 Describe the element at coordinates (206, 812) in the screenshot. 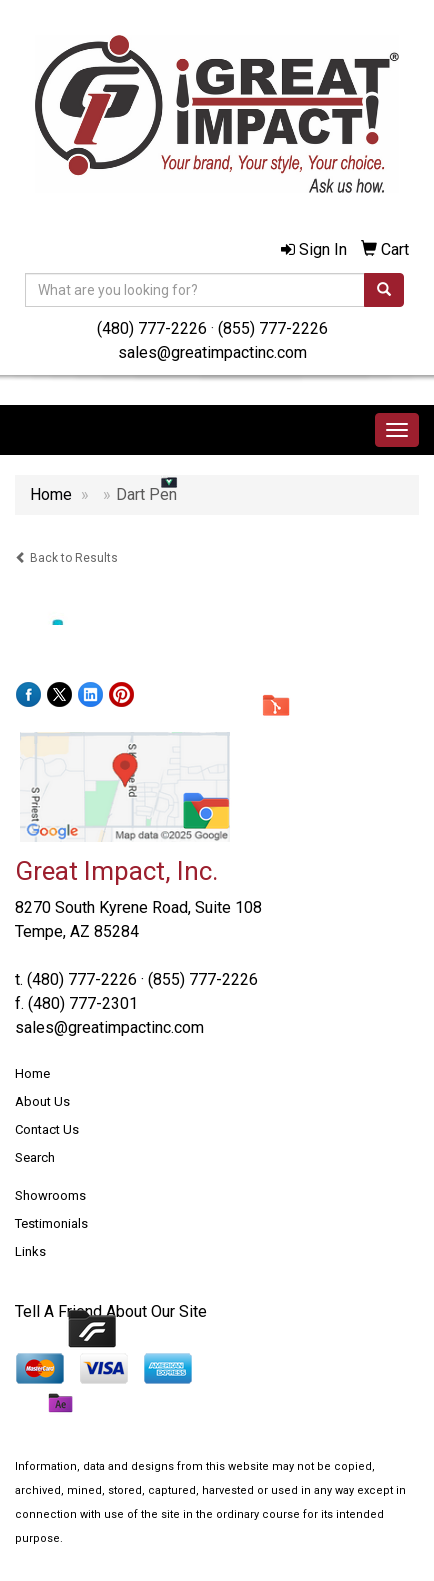

I see `open folder containing Google Chrome files` at that location.